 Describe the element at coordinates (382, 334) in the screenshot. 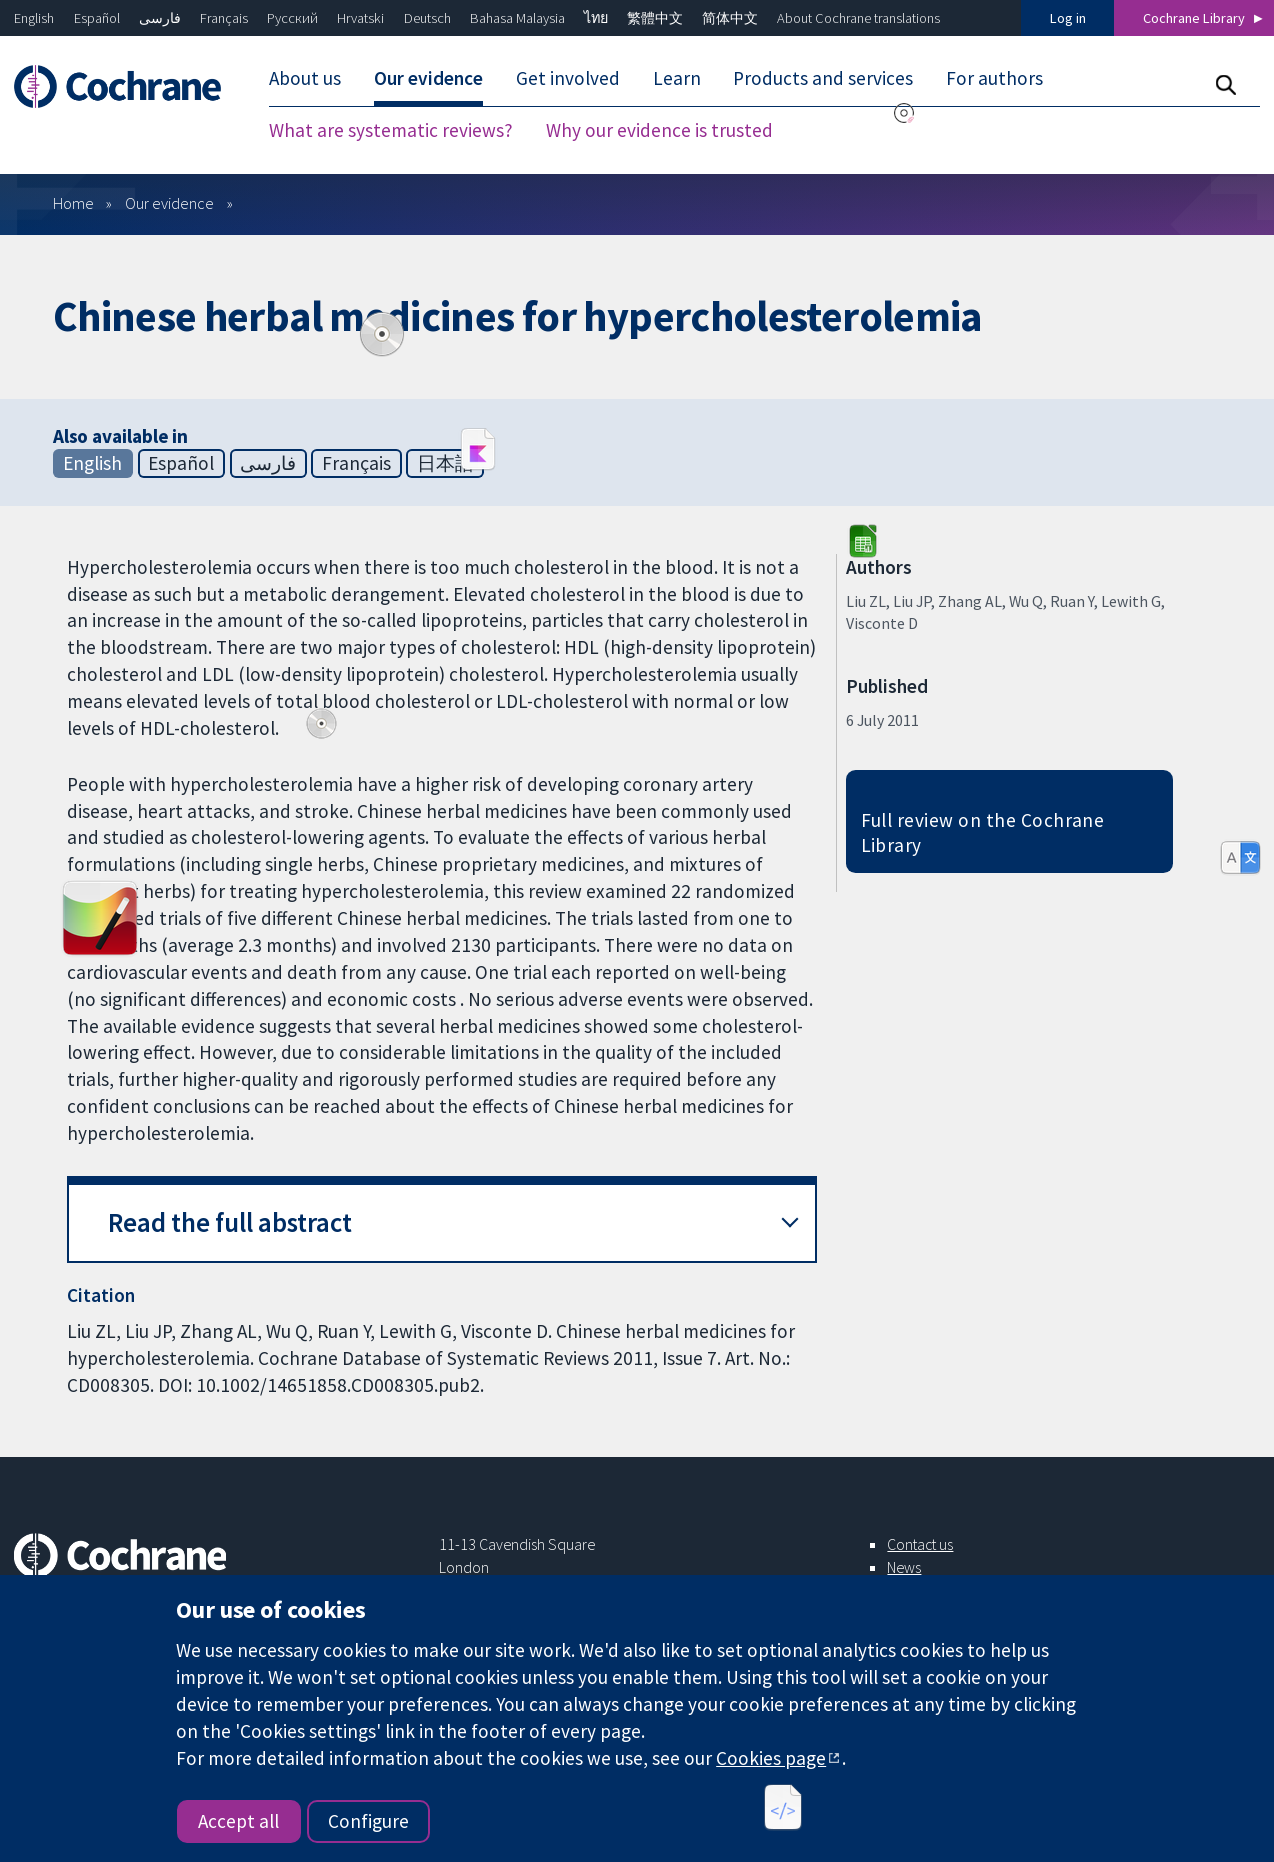

I see `access cd/dvd drive` at that location.